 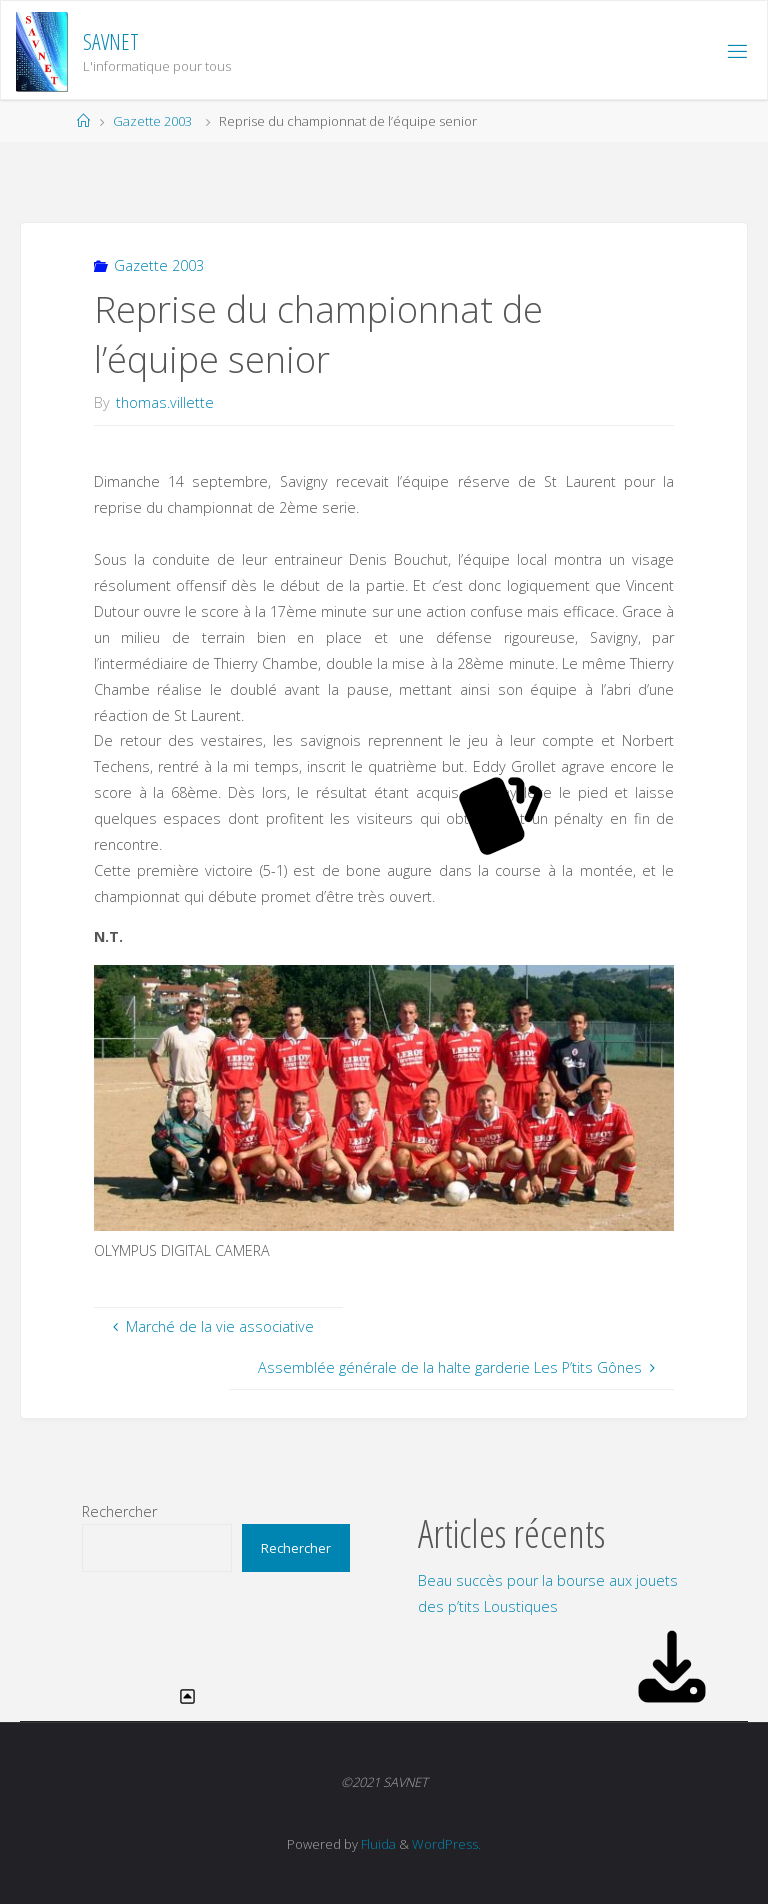 I want to click on download a file to your device, so click(x=672, y=1669).